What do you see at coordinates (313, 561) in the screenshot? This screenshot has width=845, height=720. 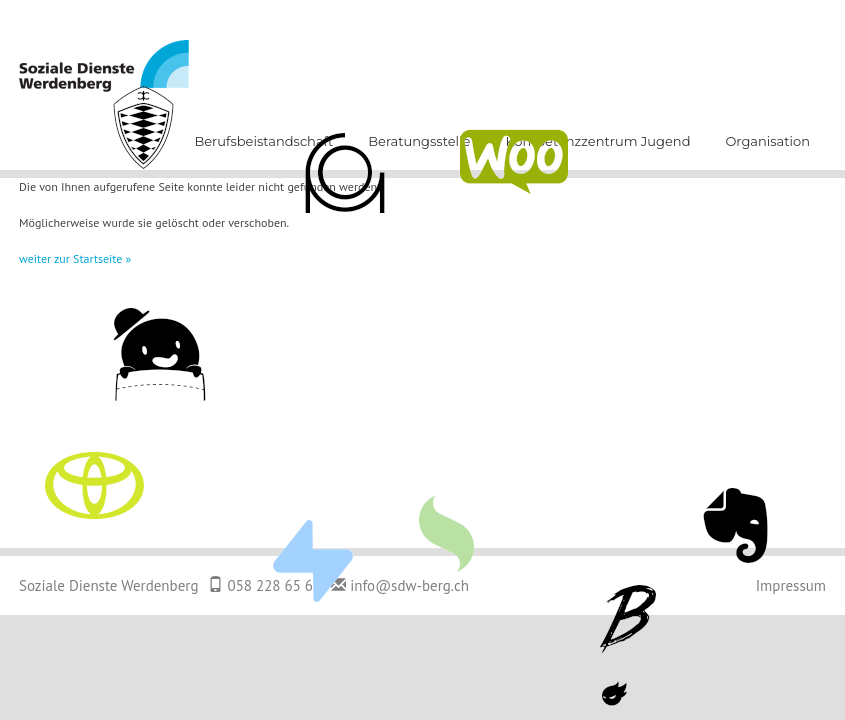 I see `supabase logo` at bounding box center [313, 561].